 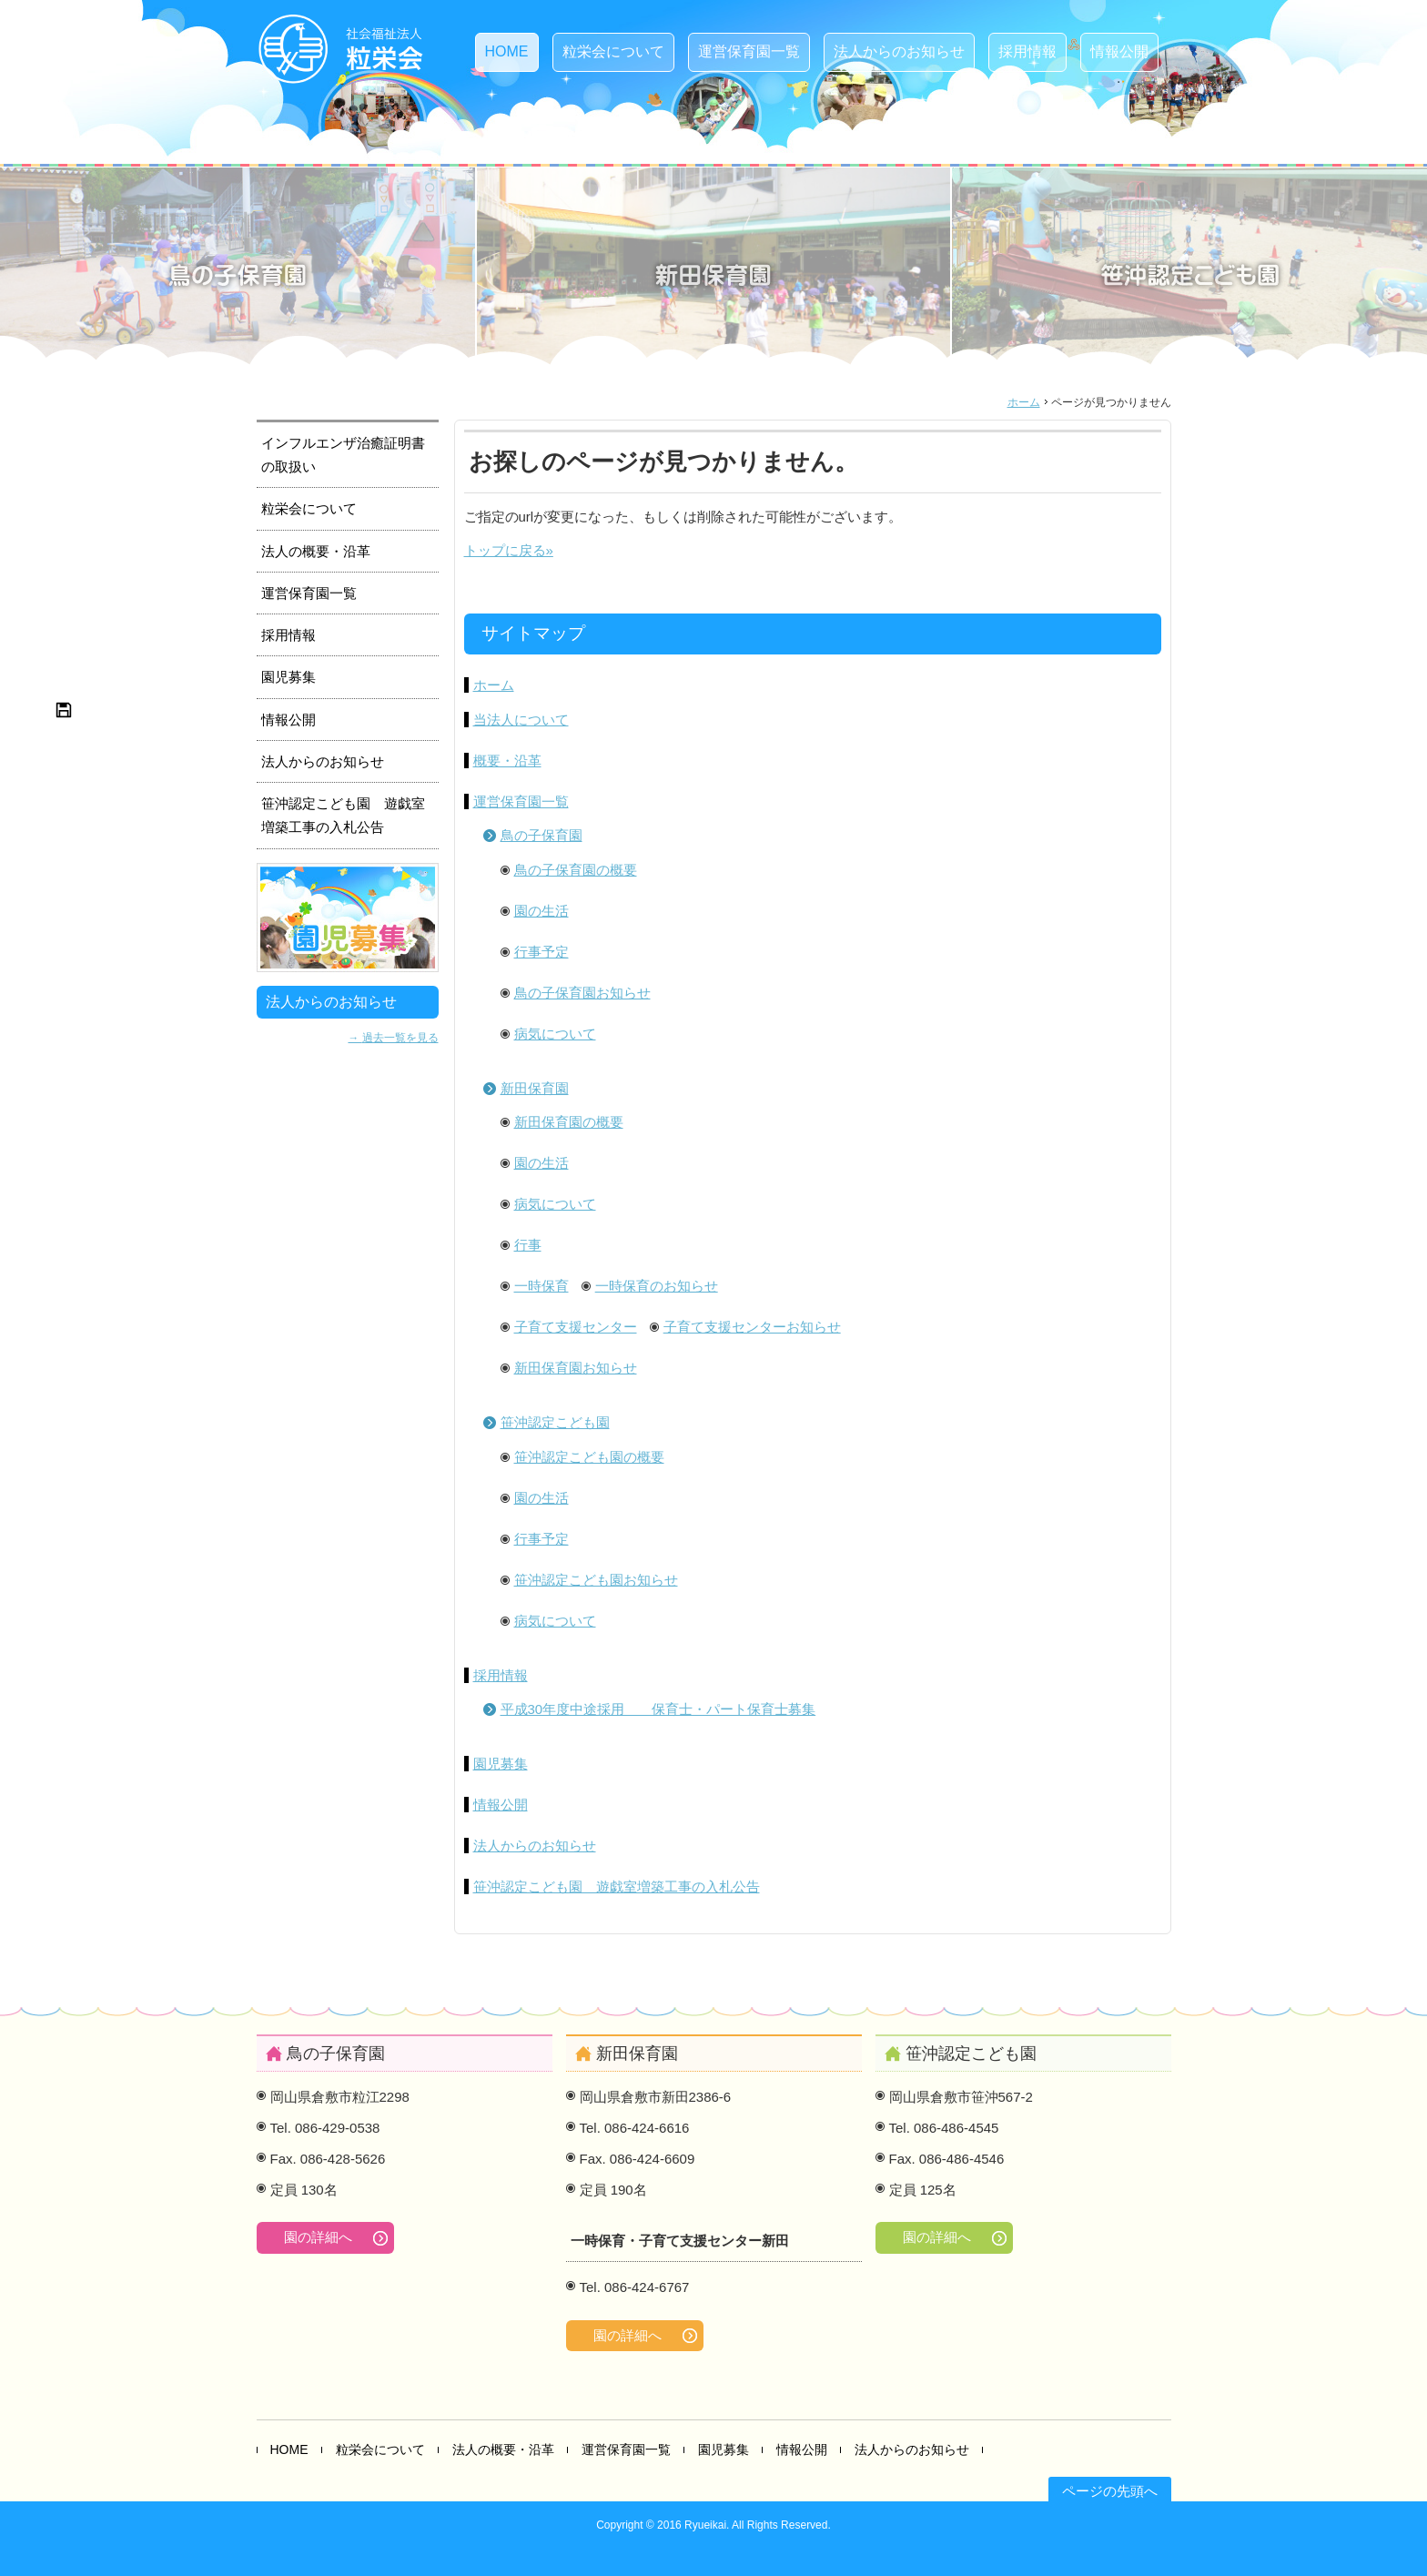 I want to click on configure webhook integrations, so click(x=1074, y=45).